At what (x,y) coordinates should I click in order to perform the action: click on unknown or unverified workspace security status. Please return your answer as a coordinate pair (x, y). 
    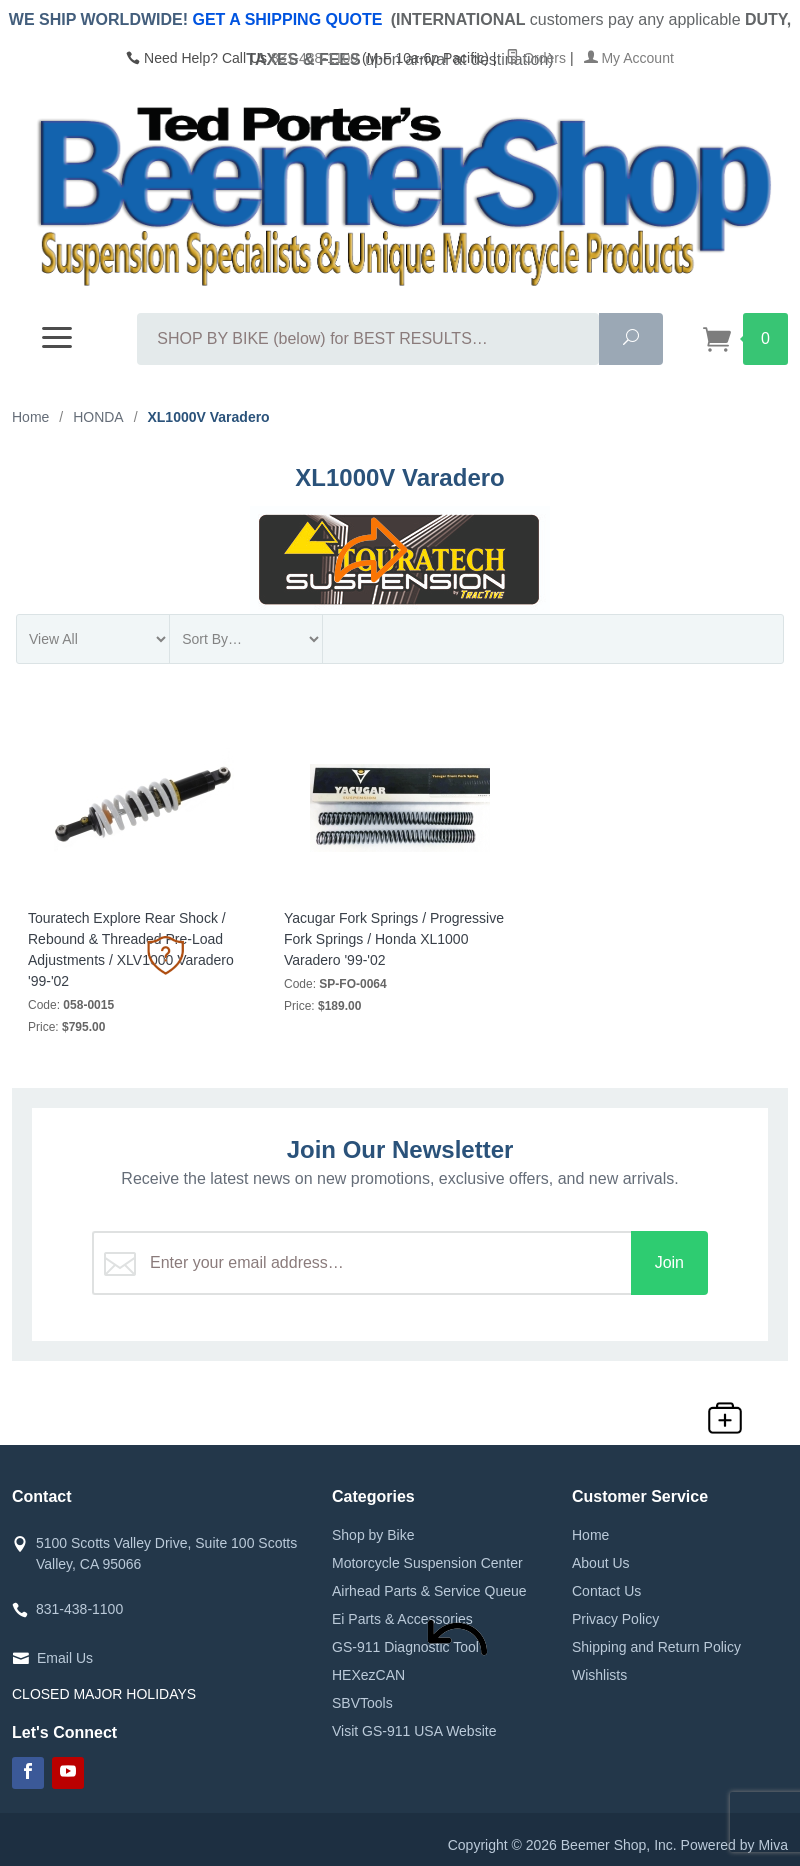
    Looking at the image, I should click on (165, 955).